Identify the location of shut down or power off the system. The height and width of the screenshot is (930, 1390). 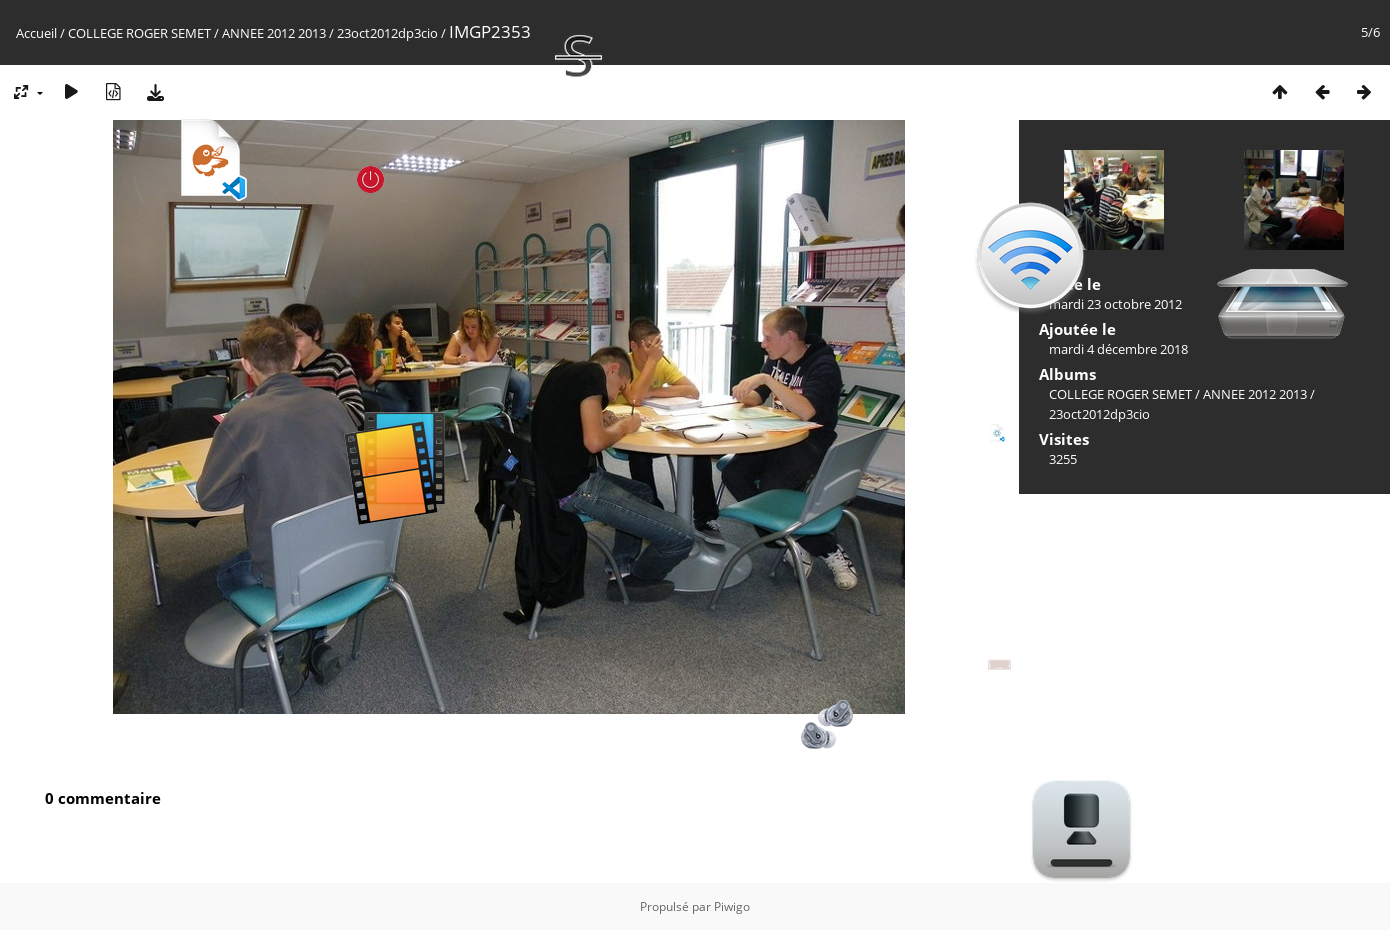
(371, 180).